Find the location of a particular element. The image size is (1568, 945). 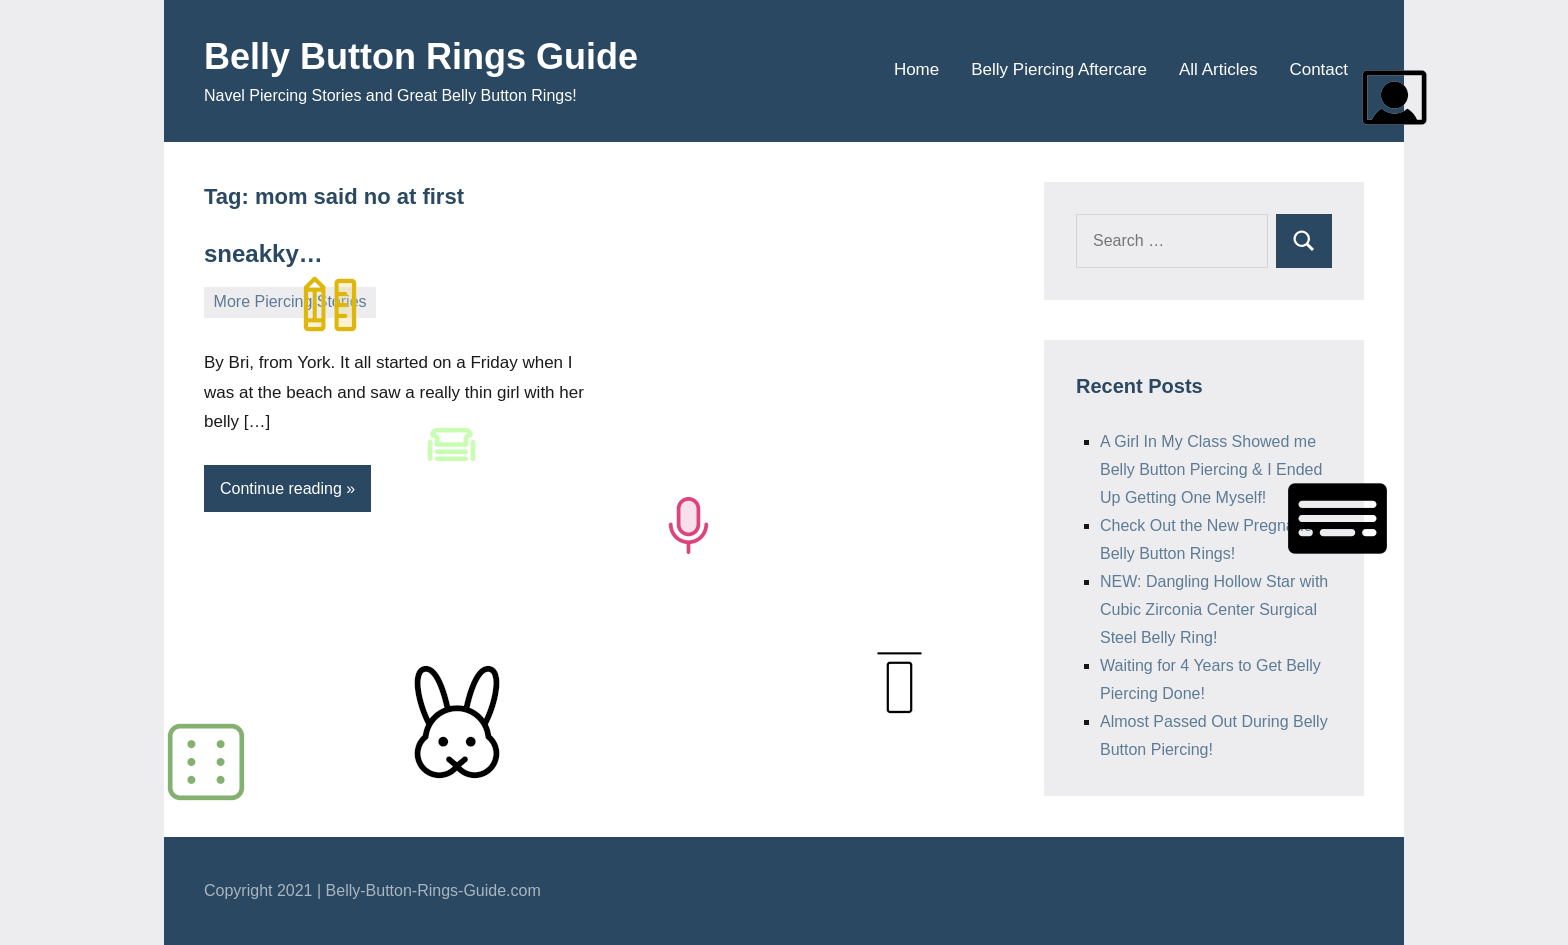

tap to start voice recording is located at coordinates (688, 524).